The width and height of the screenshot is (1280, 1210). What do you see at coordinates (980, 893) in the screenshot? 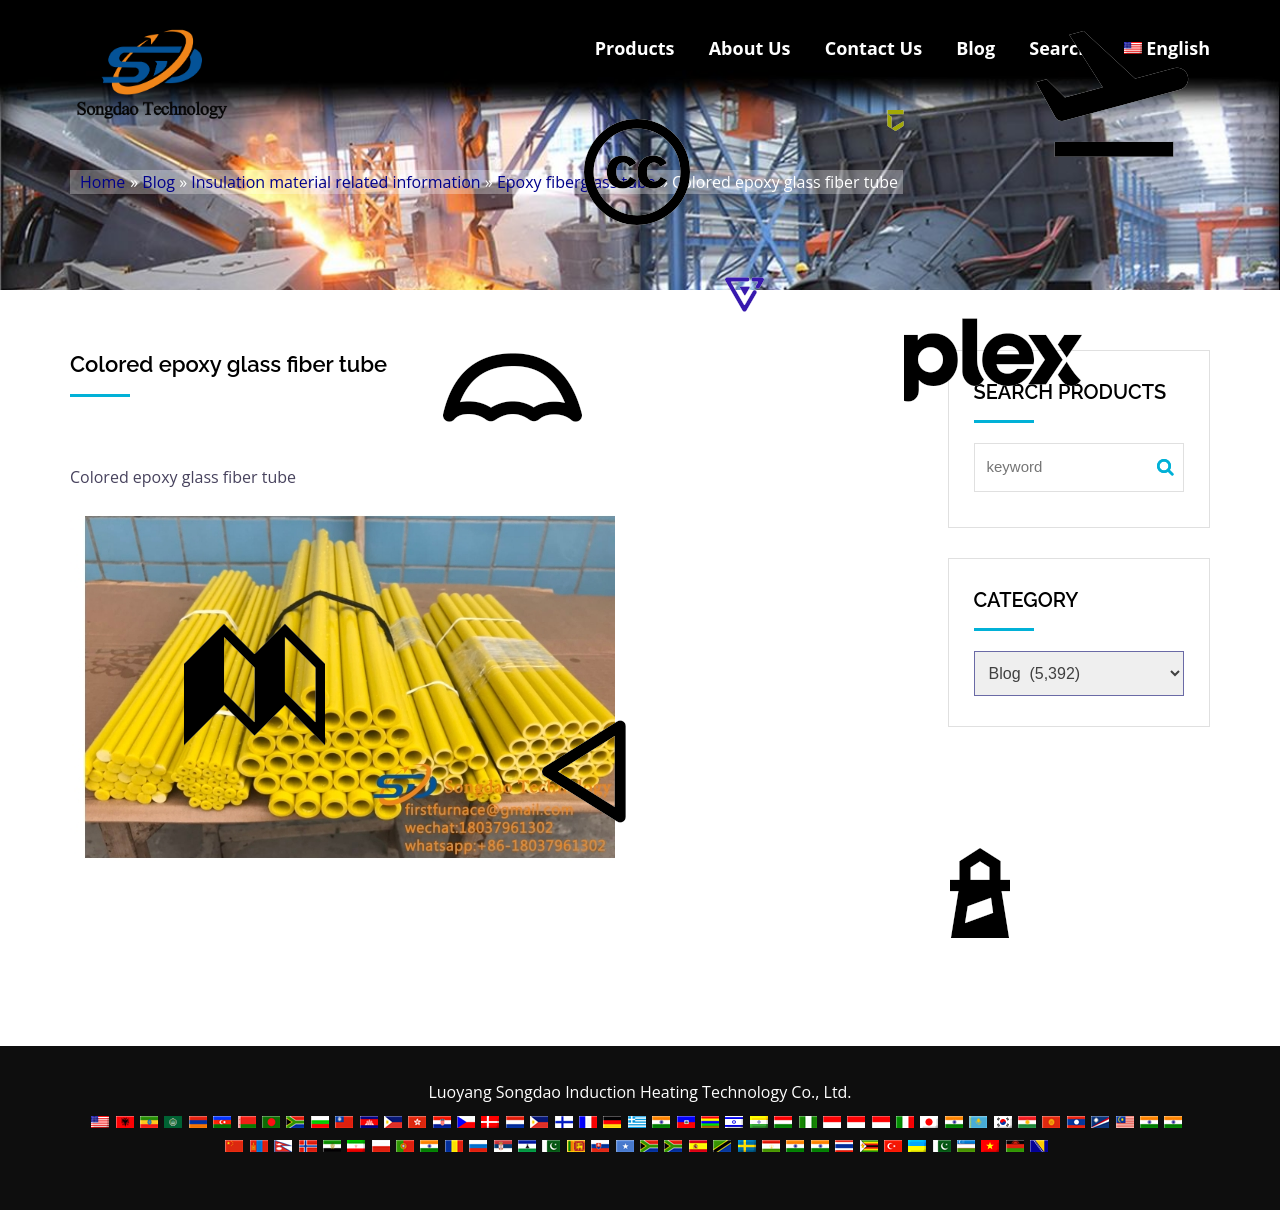
I see `Google Lighthouse performance testing tool` at bounding box center [980, 893].